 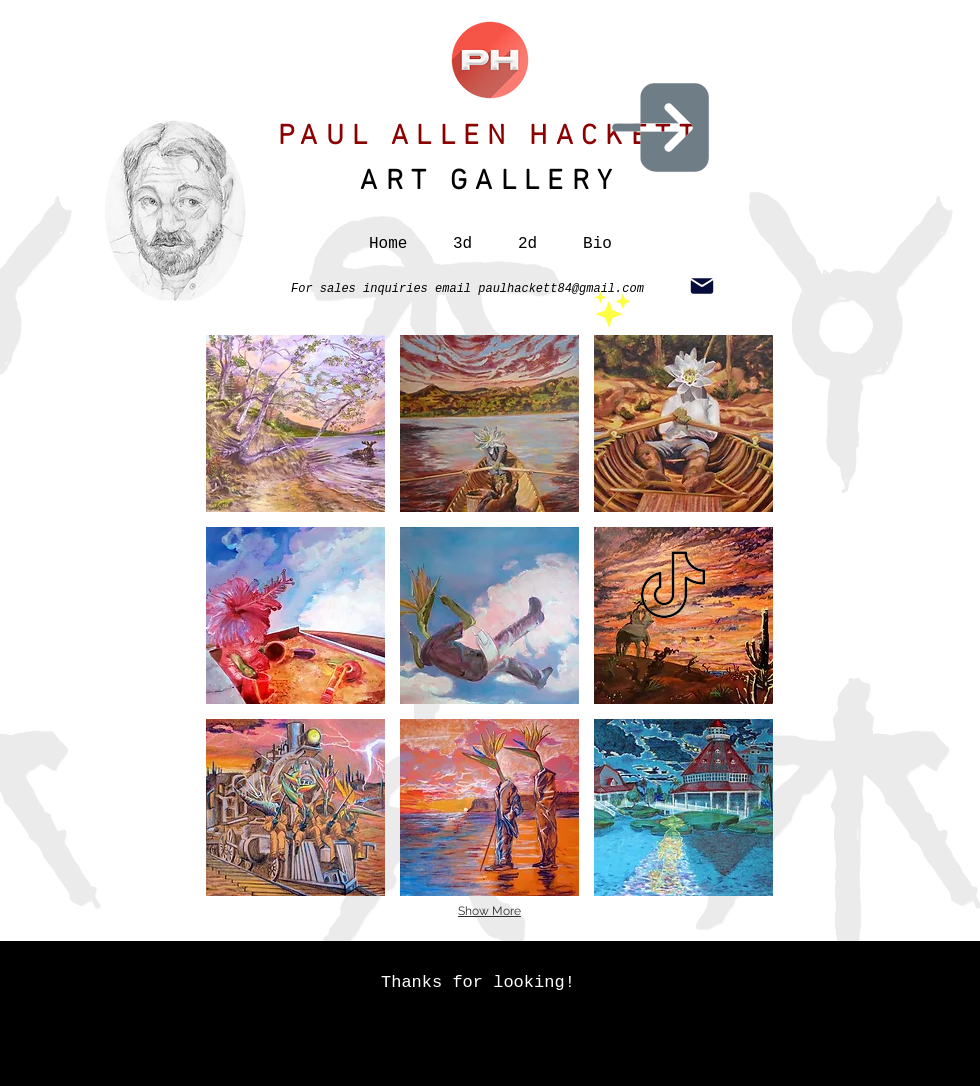 I want to click on indicates AI-generated or enhanced content, so click(x=612, y=309).